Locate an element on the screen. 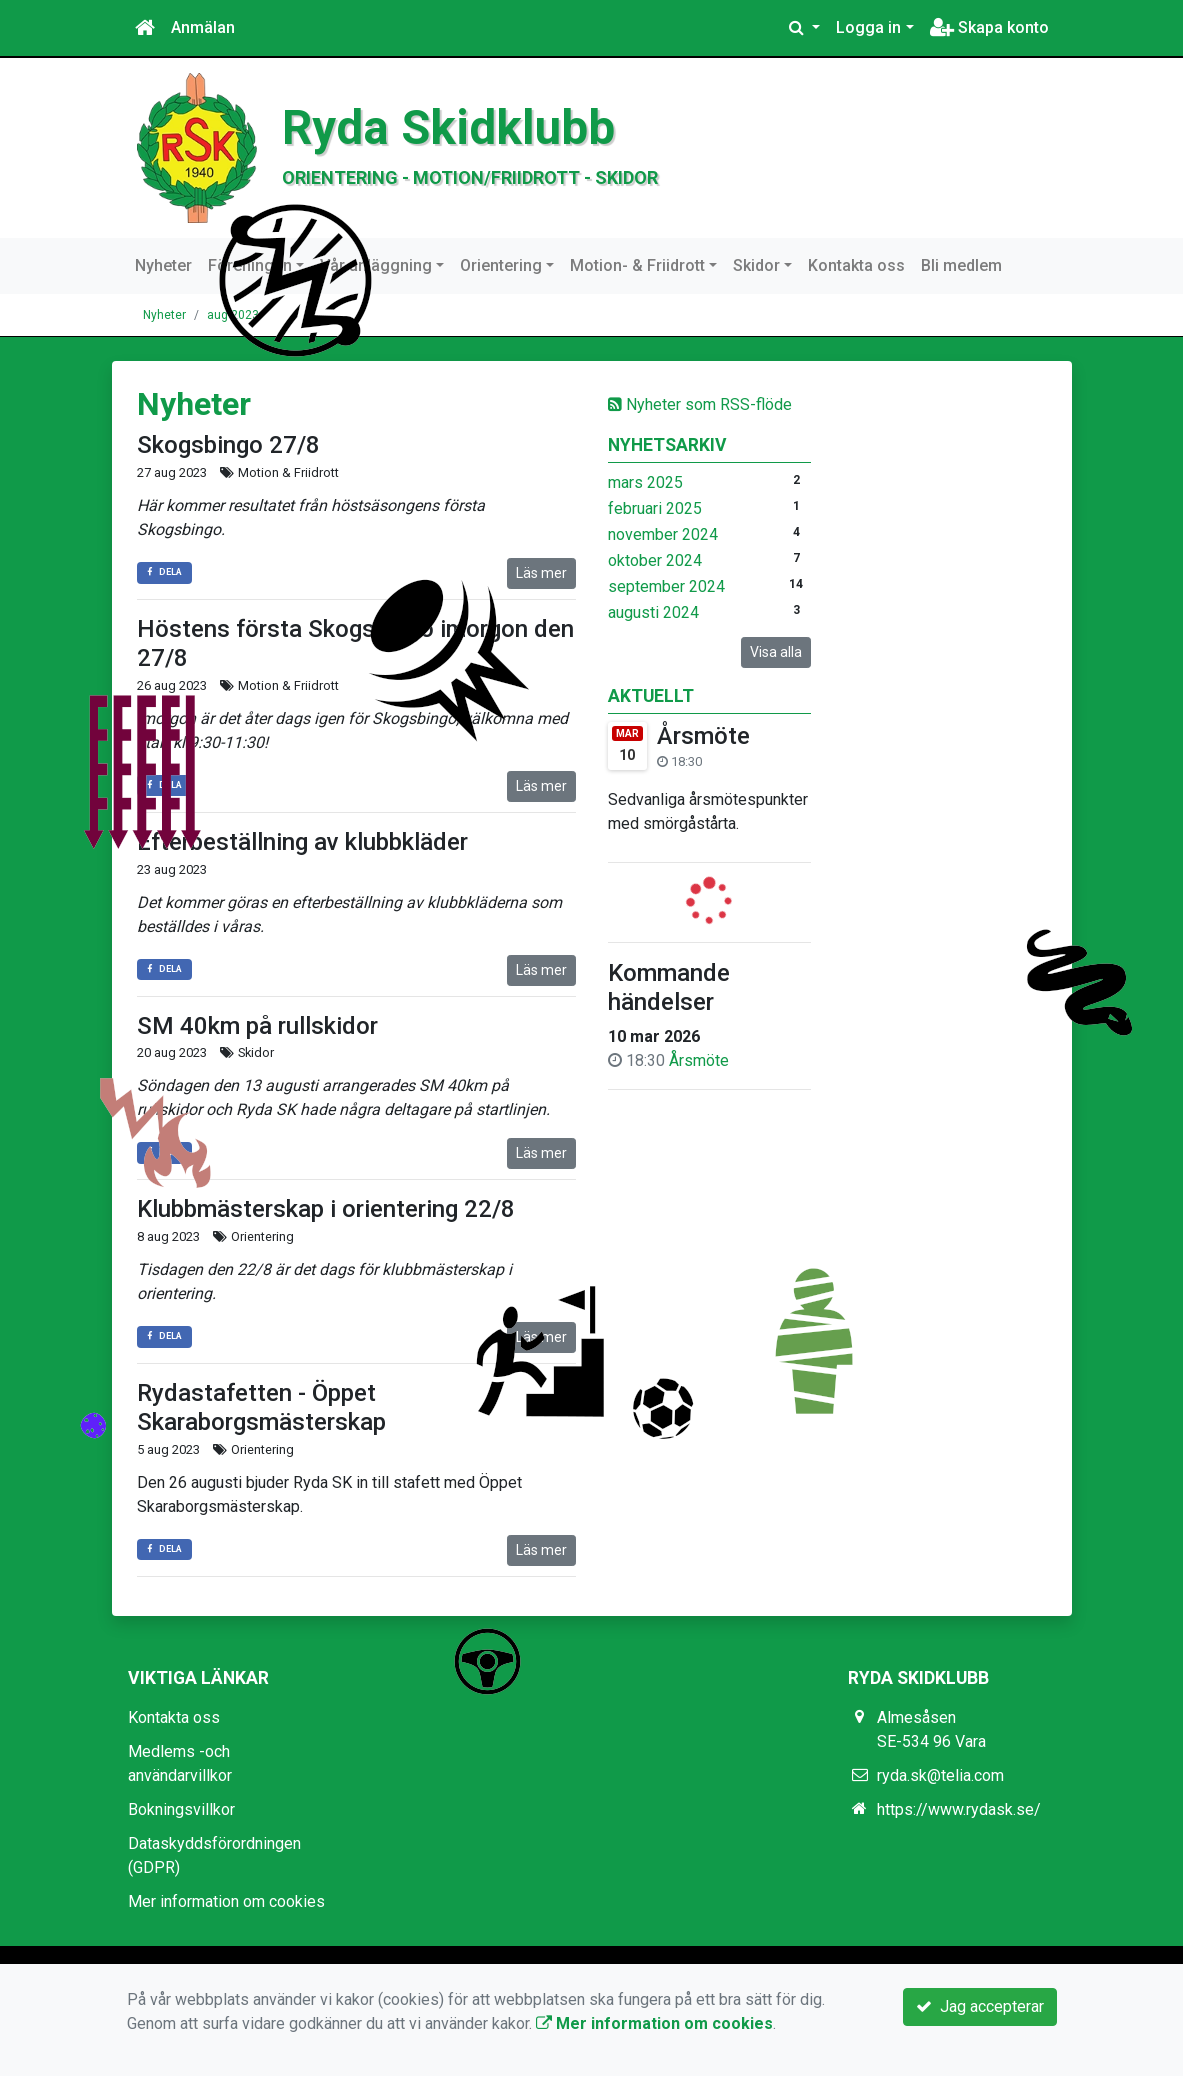 This screenshot has height=2076, width=1183. access driving or vehicle controls is located at coordinates (487, 1661).